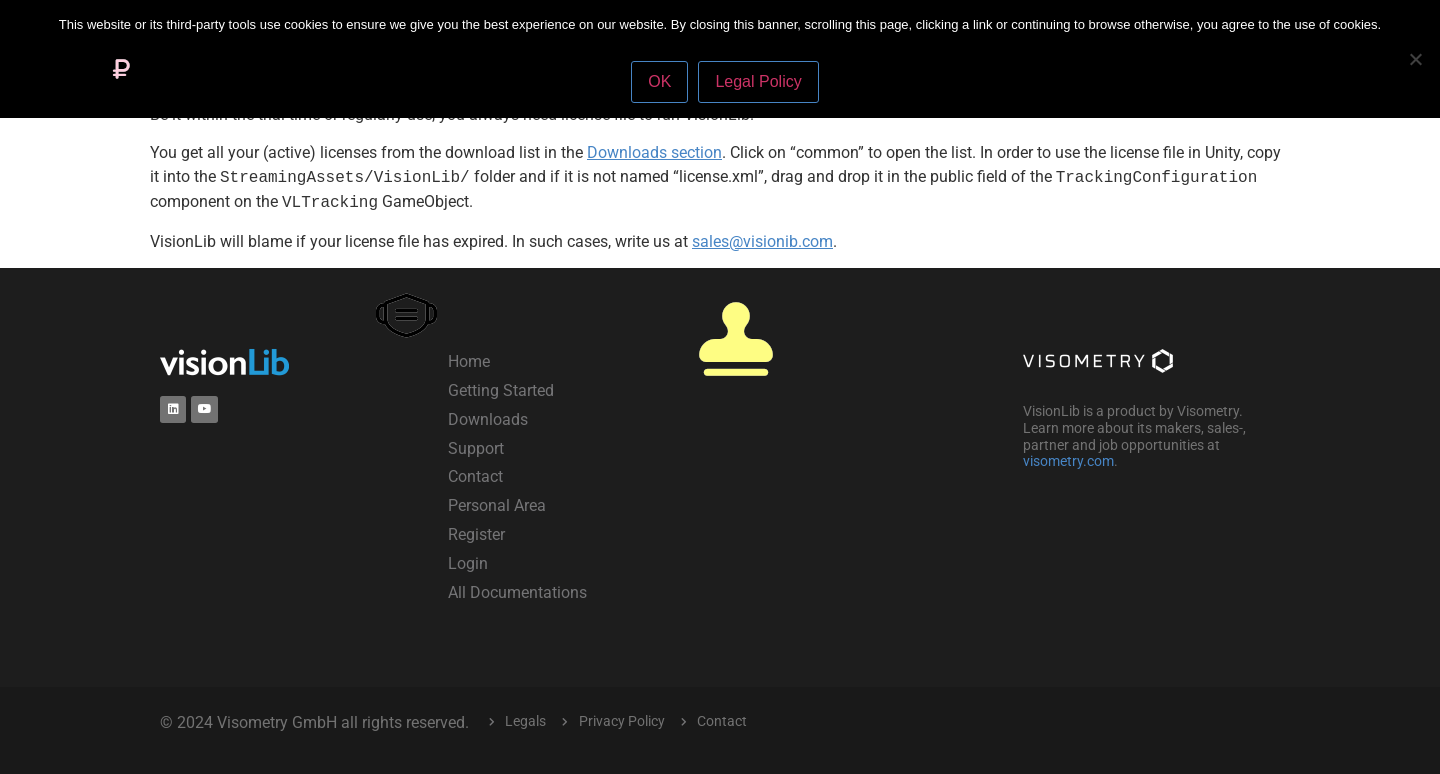 The image size is (1440, 774). I want to click on indicates mask required area or health guidelines, so click(406, 316).